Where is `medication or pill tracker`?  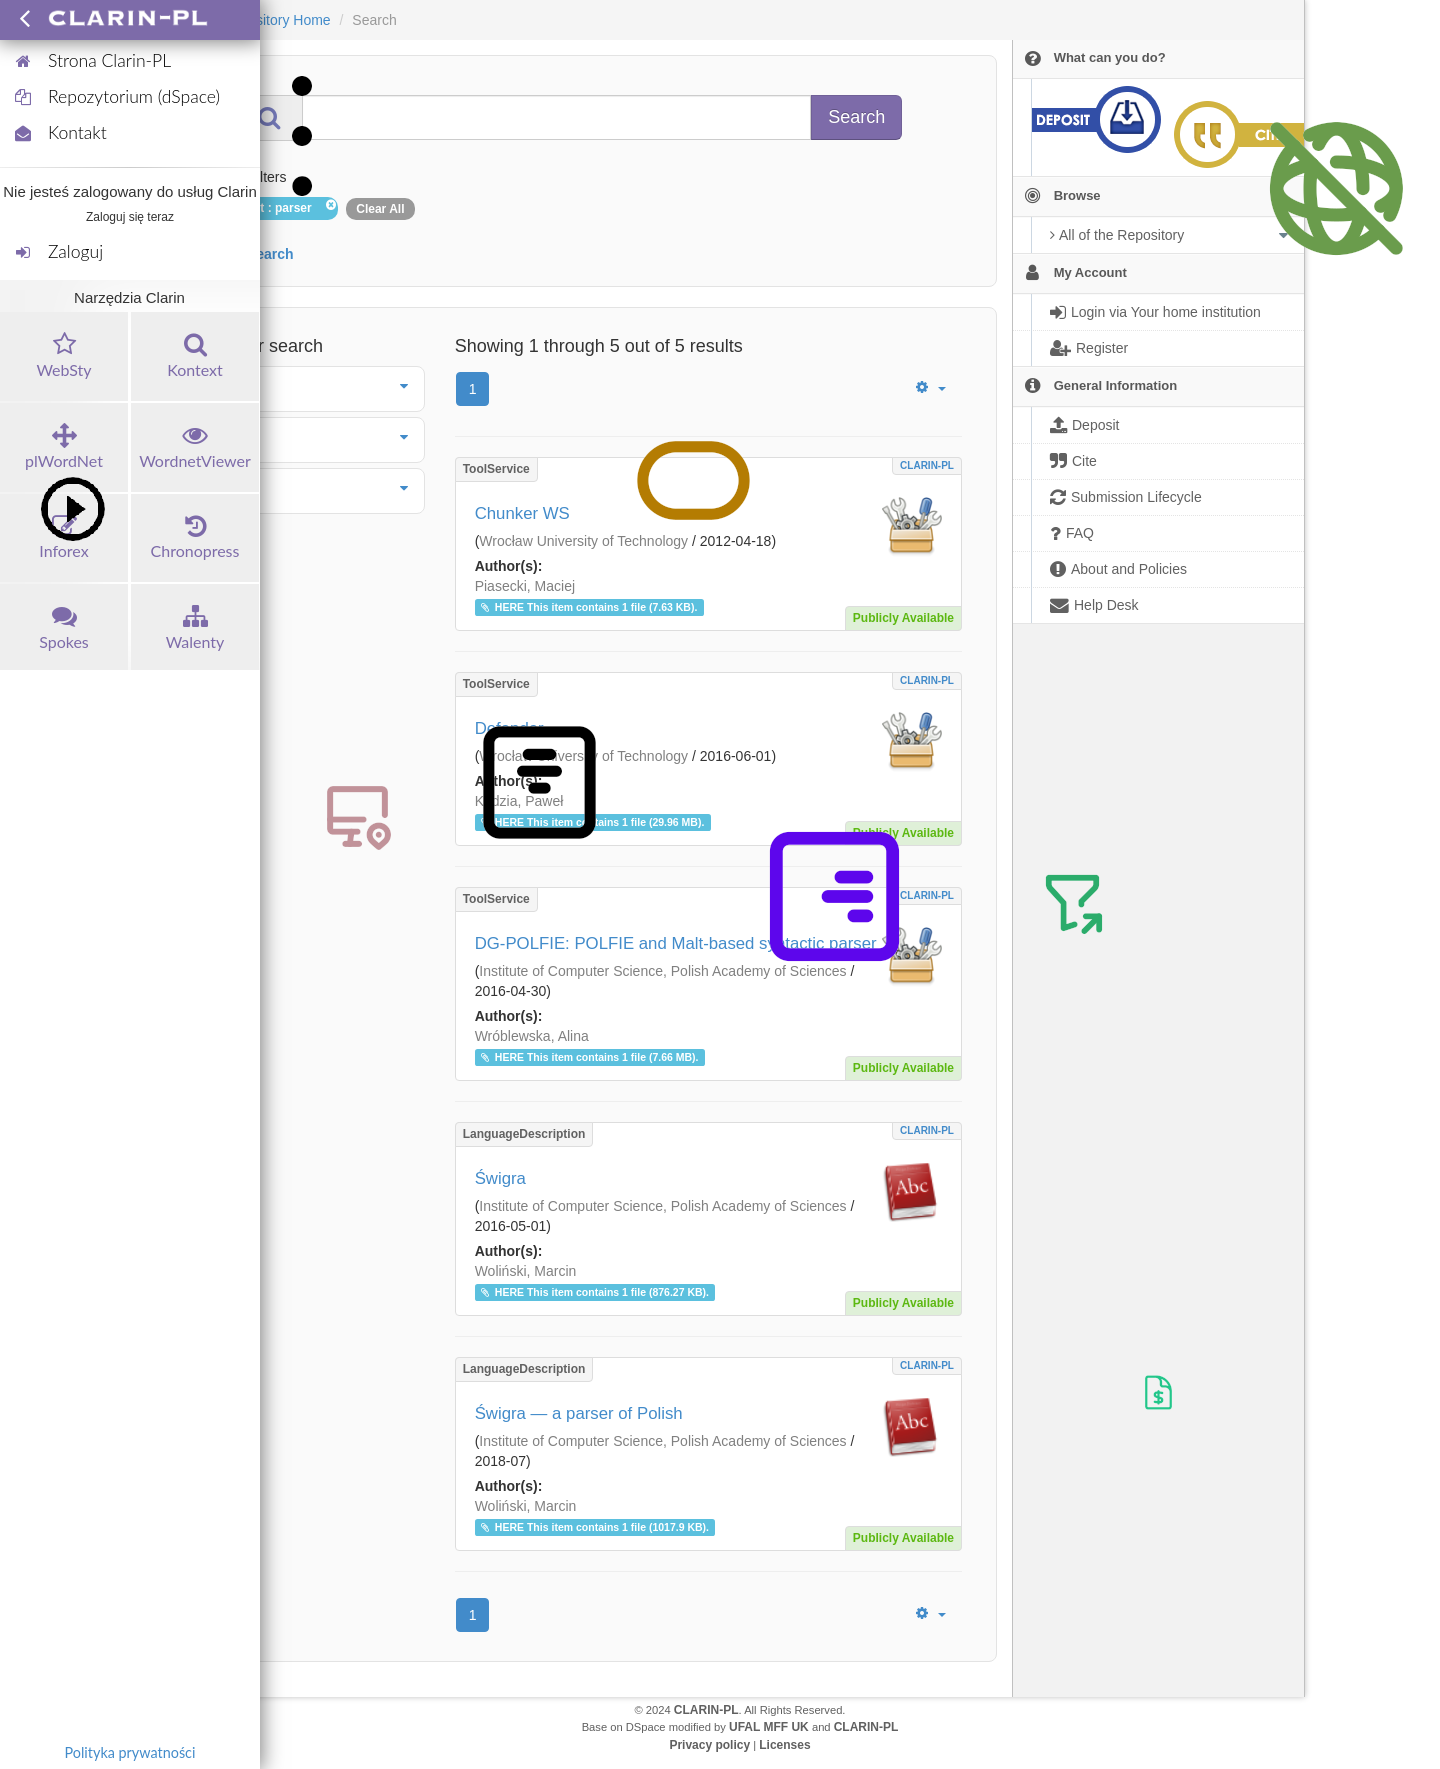 medication or pill tracker is located at coordinates (693, 480).